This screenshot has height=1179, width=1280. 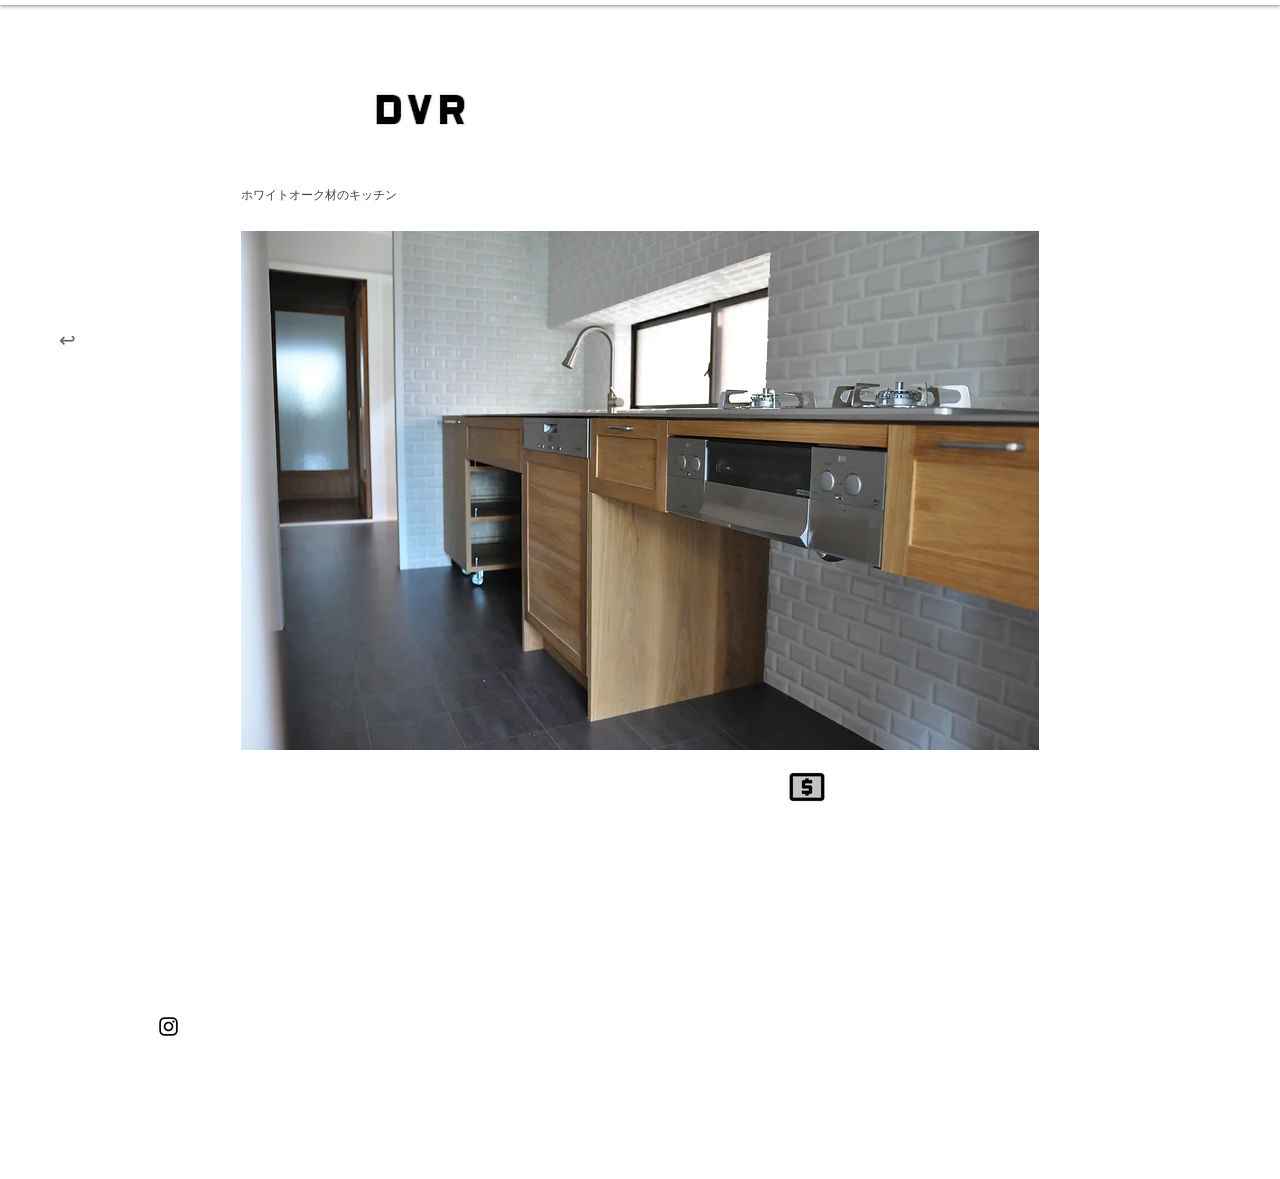 What do you see at coordinates (807, 787) in the screenshot?
I see `find nearby ATMs or cash machines` at bounding box center [807, 787].